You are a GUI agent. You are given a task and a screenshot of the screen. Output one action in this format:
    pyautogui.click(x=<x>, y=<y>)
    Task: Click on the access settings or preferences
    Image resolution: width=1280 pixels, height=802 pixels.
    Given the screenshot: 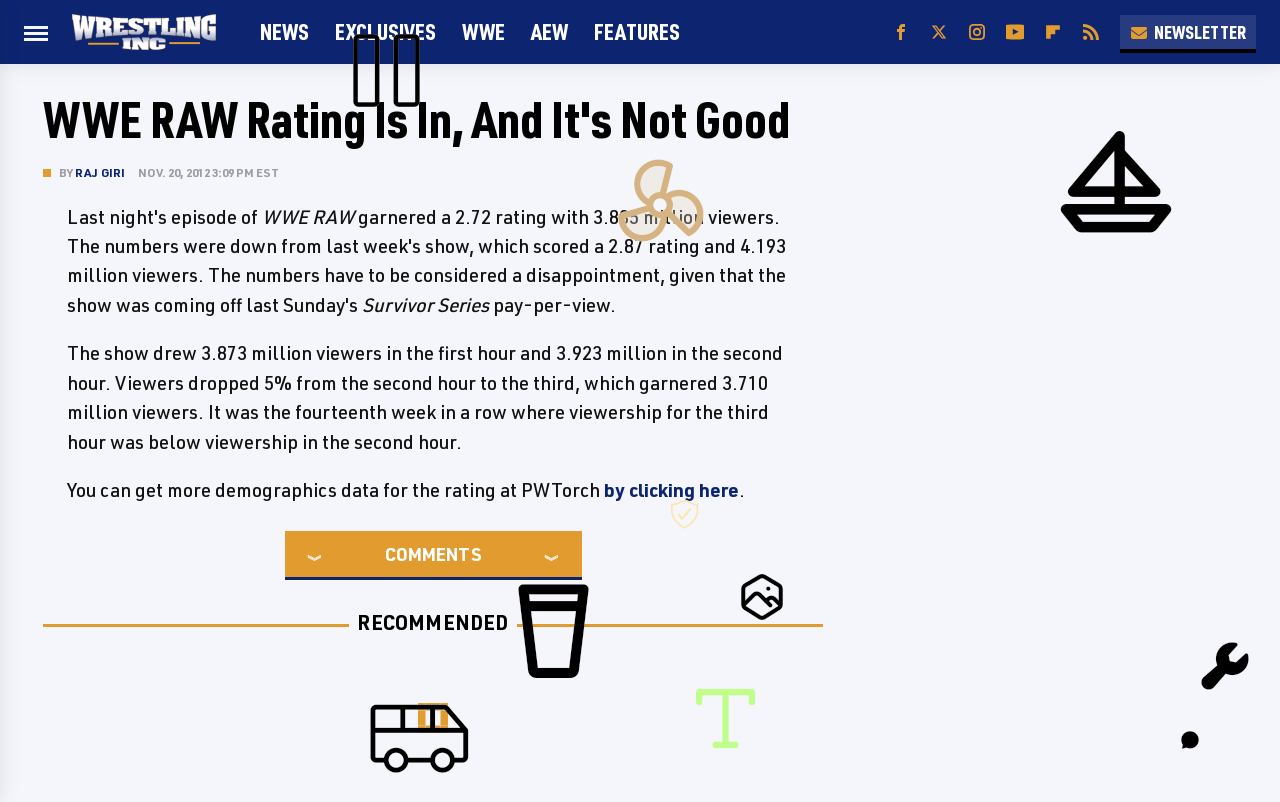 What is the action you would take?
    pyautogui.click(x=1225, y=666)
    